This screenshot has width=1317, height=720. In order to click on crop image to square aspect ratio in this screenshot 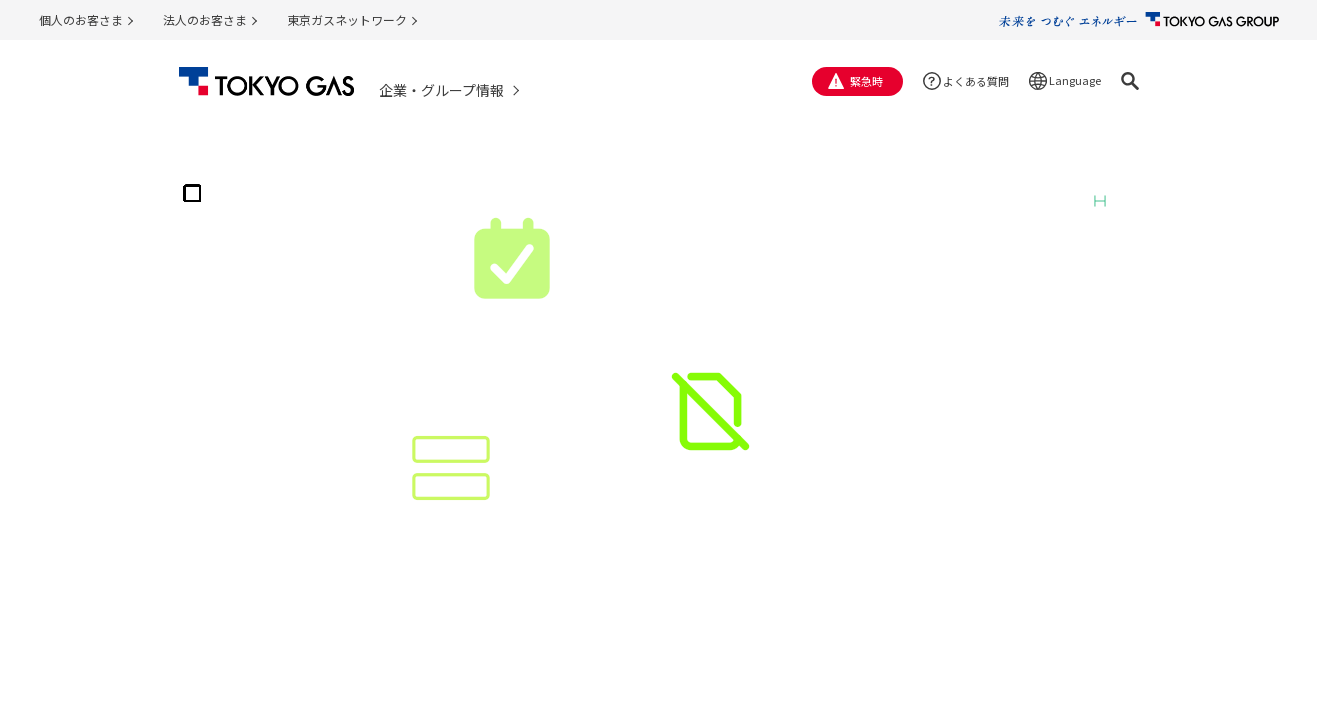, I will do `click(192, 193)`.